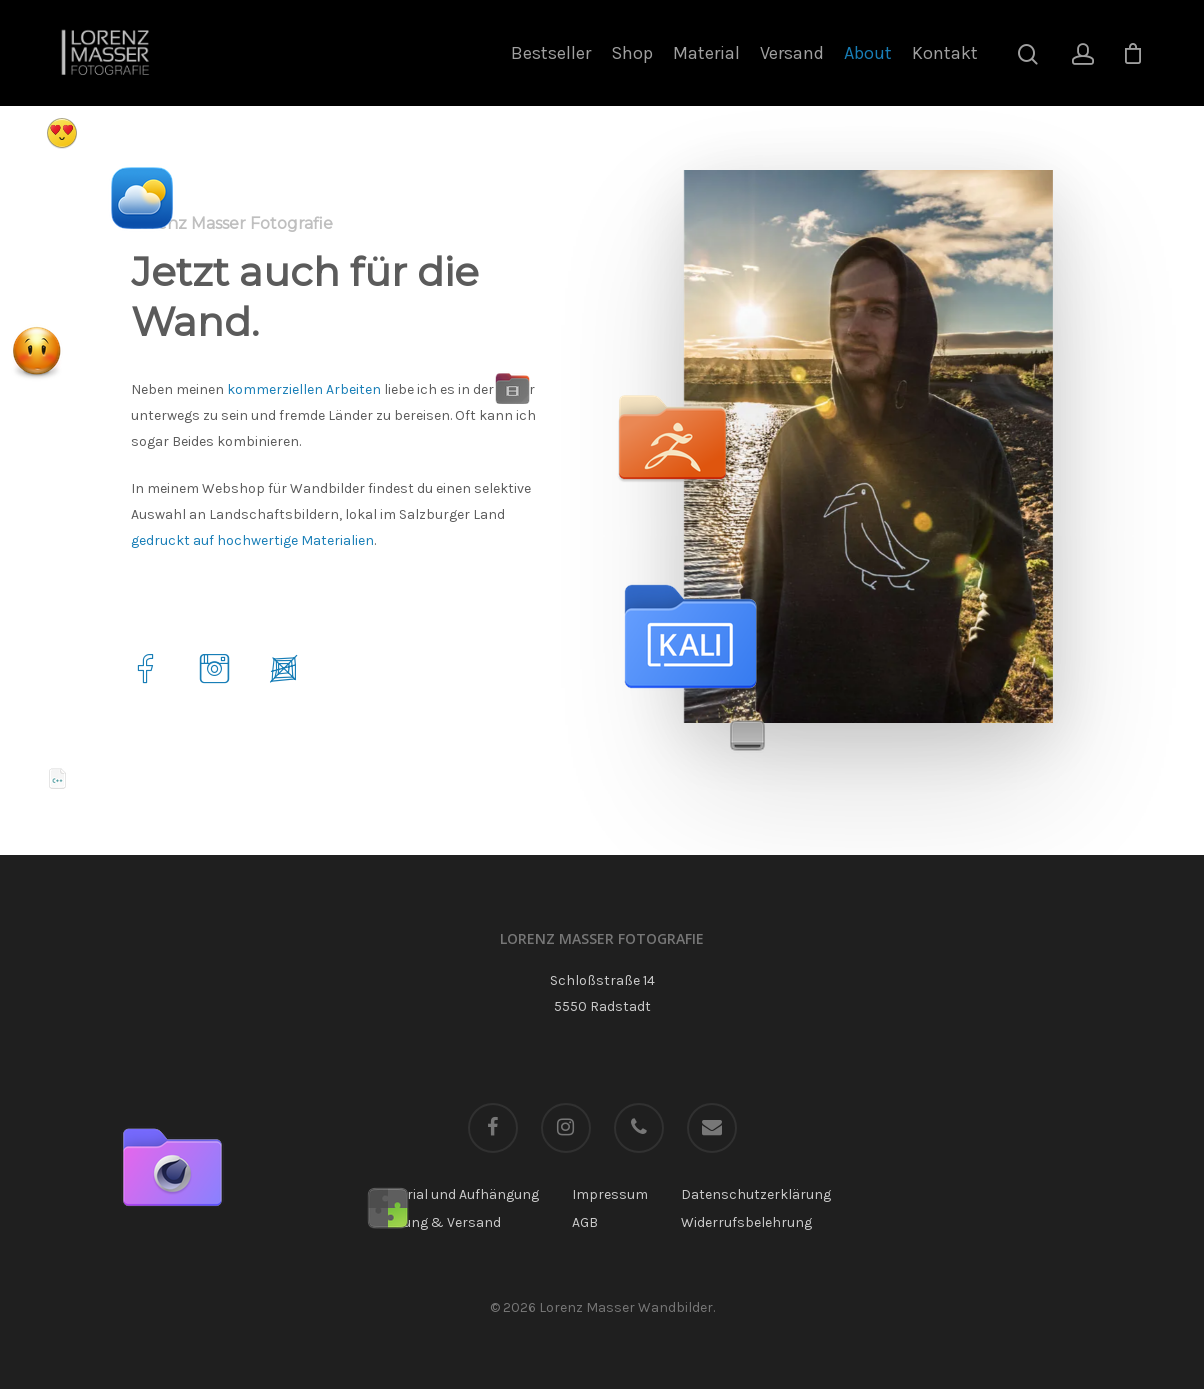 This screenshot has height=1389, width=1204. Describe the element at coordinates (142, 198) in the screenshot. I see `open the weather app` at that location.